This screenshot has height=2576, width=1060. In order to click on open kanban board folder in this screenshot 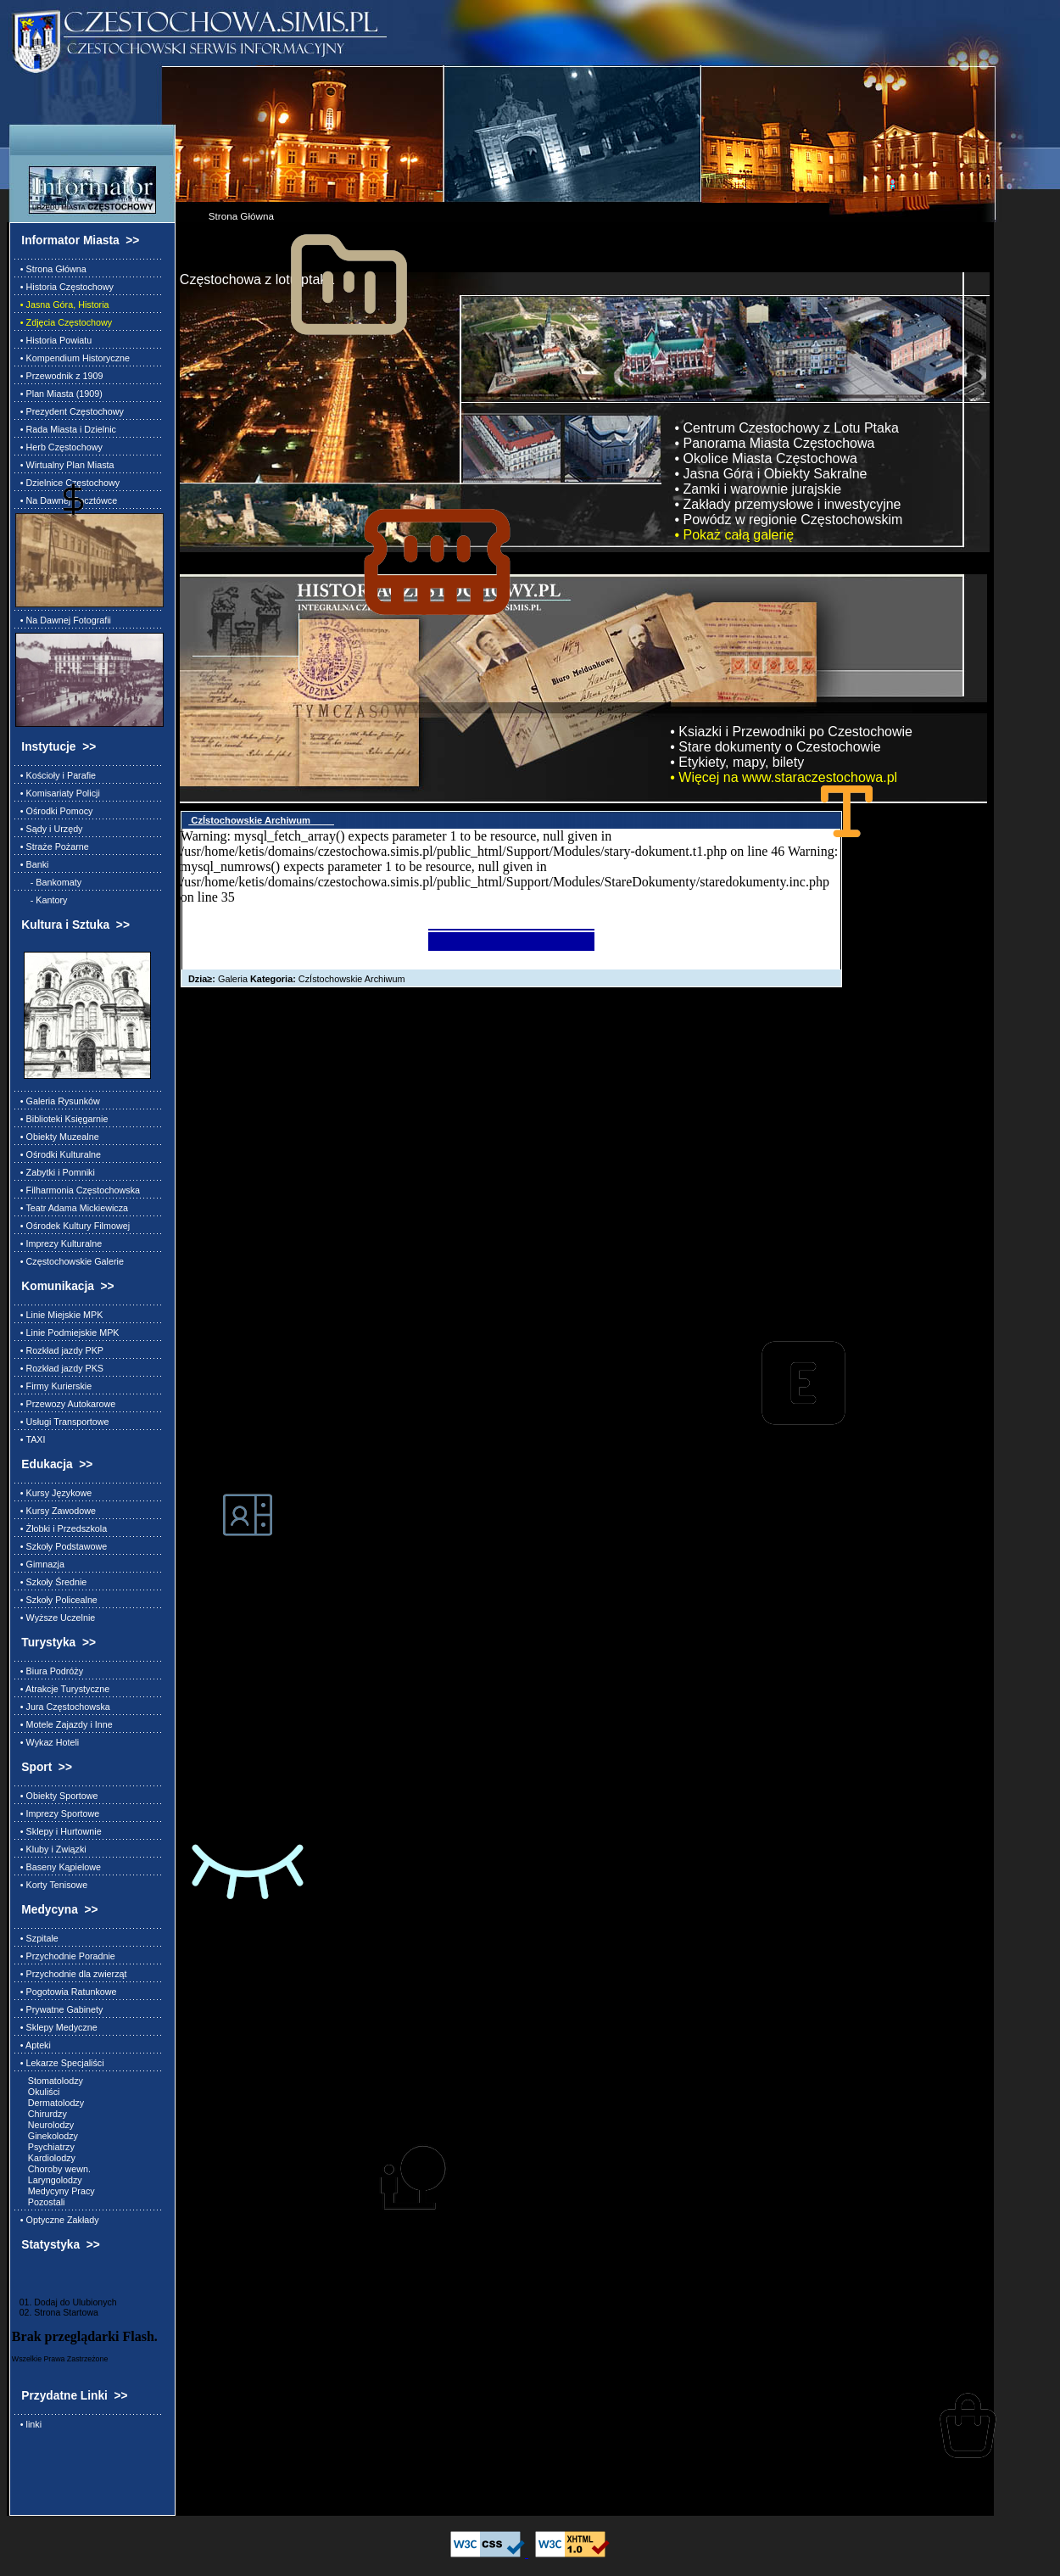, I will do `click(349, 287)`.